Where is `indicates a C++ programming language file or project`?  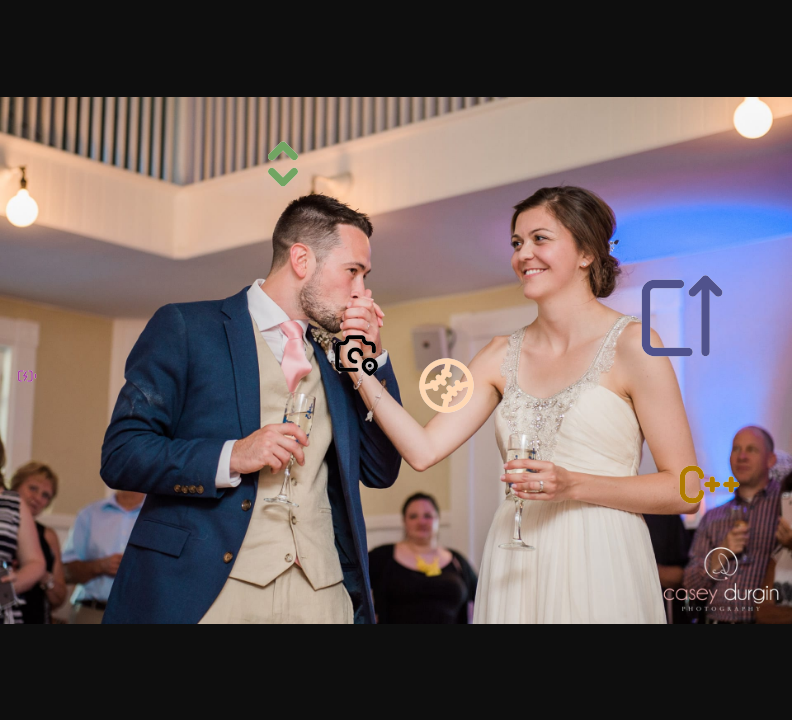 indicates a C++ programming language file or project is located at coordinates (709, 484).